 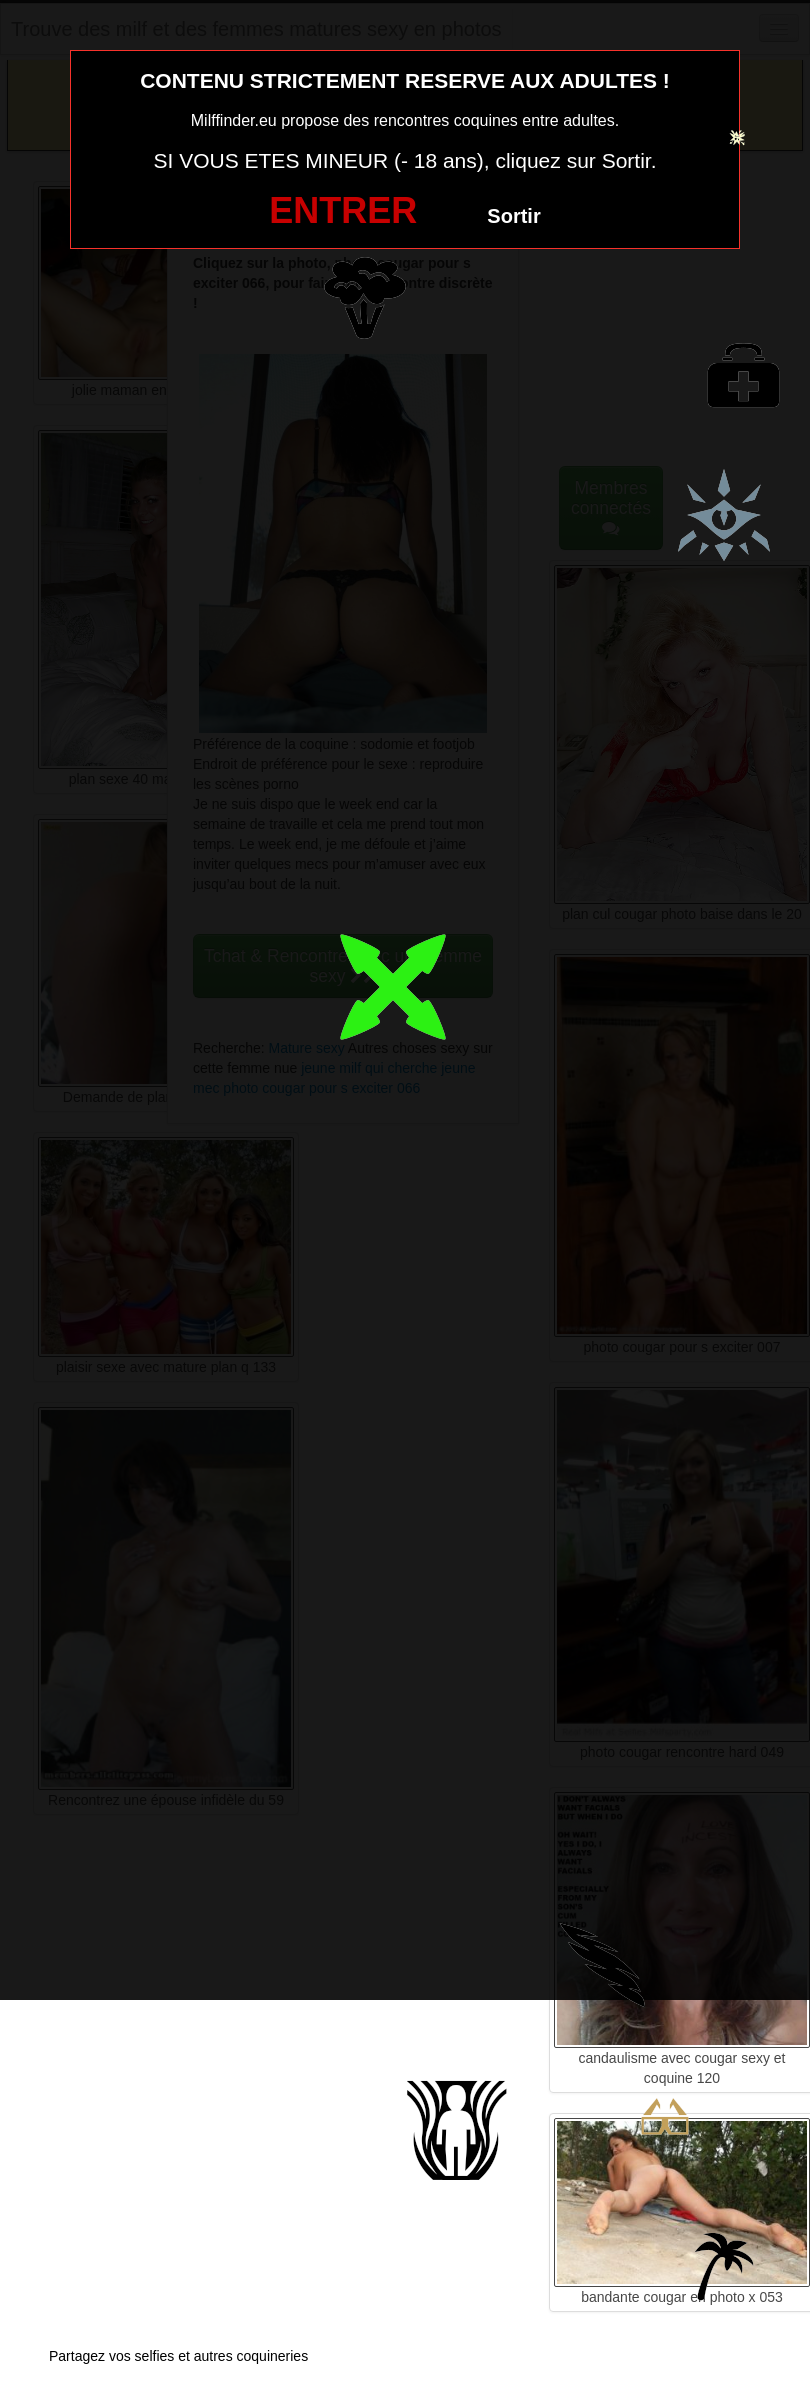 What do you see at coordinates (665, 2116) in the screenshot?
I see `enable 3D viewing mode` at bounding box center [665, 2116].